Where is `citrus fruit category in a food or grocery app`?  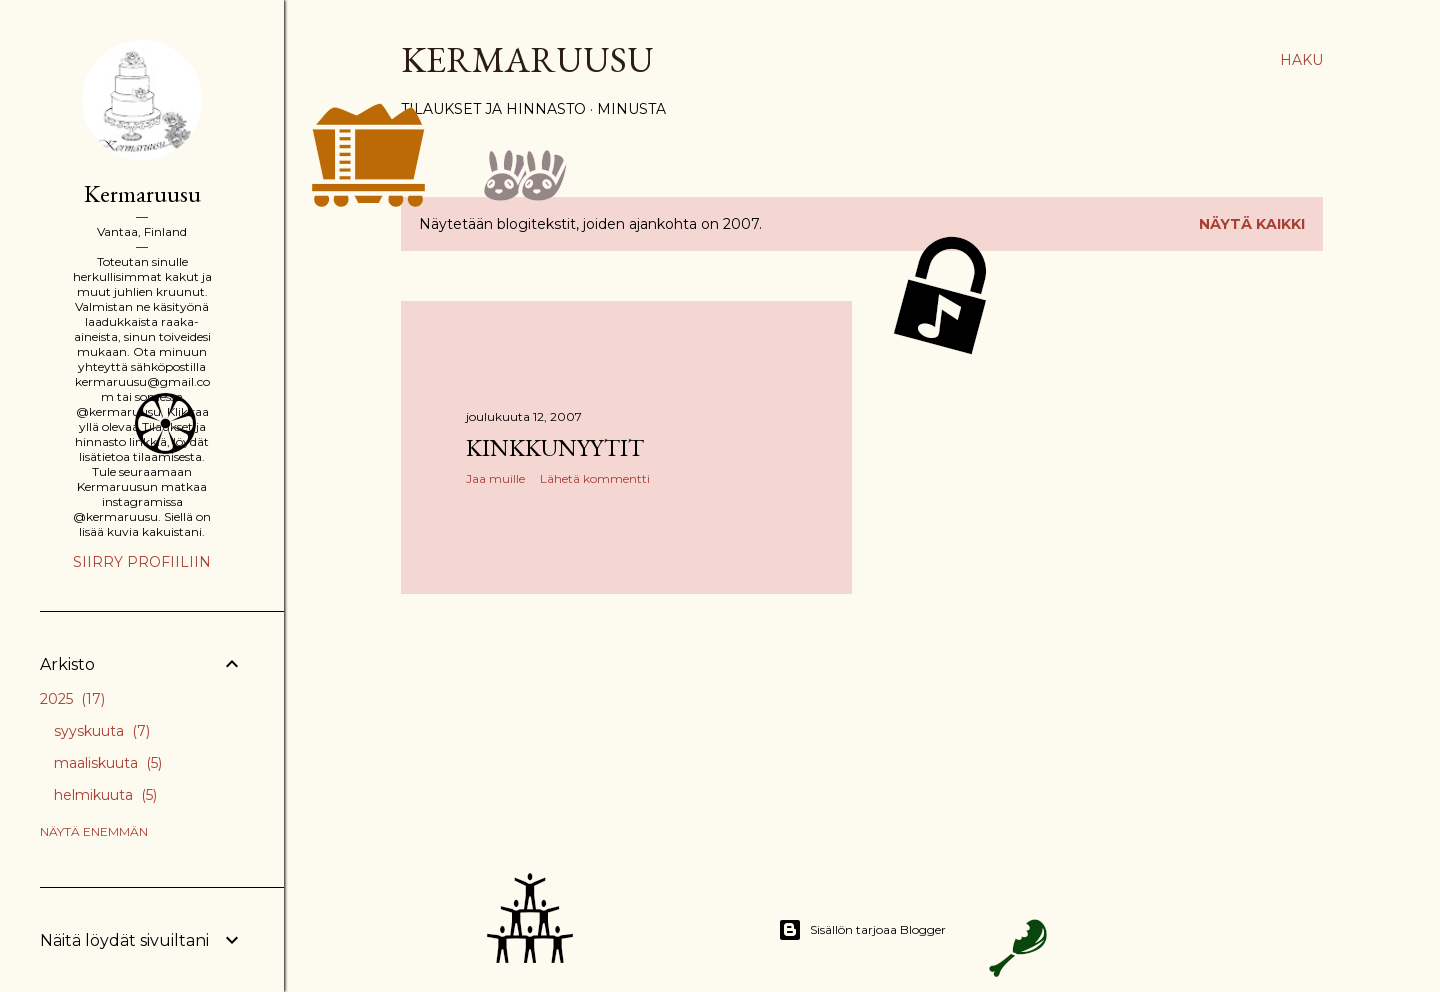 citrus fruit category in a food or grocery app is located at coordinates (165, 423).